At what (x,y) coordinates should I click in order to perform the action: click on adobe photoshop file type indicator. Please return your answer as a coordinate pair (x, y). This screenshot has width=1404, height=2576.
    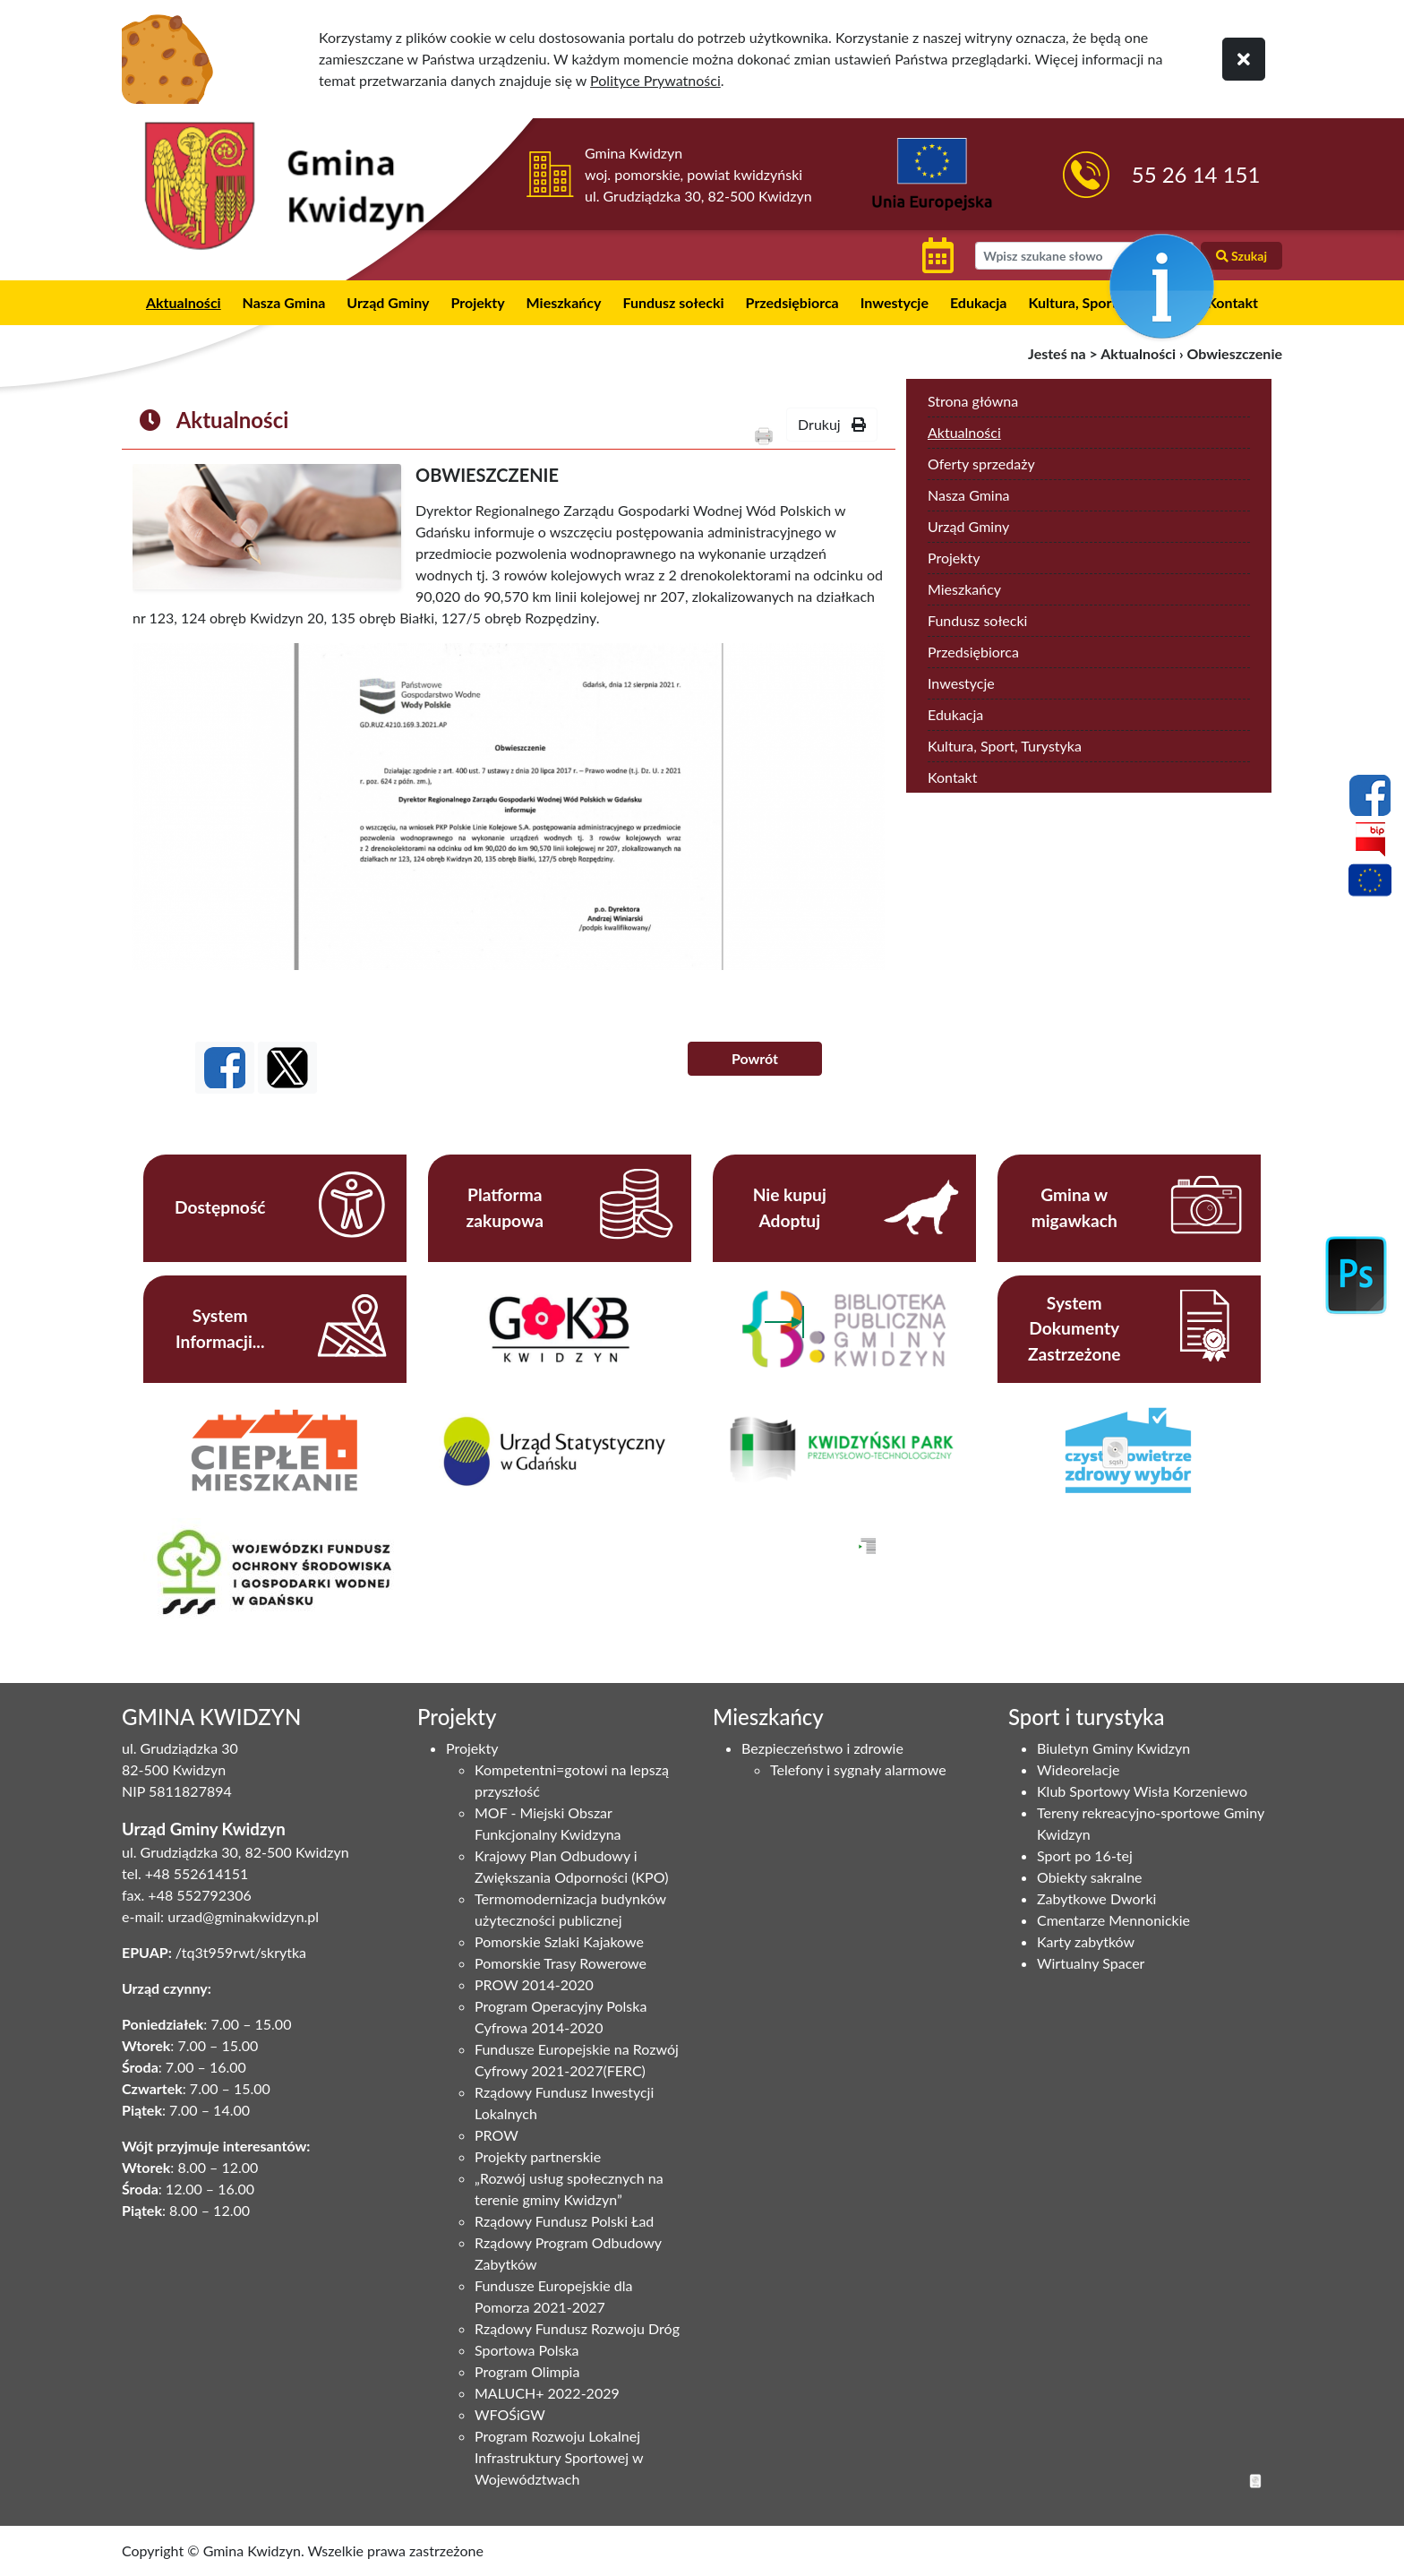
    Looking at the image, I should click on (1356, 1275).